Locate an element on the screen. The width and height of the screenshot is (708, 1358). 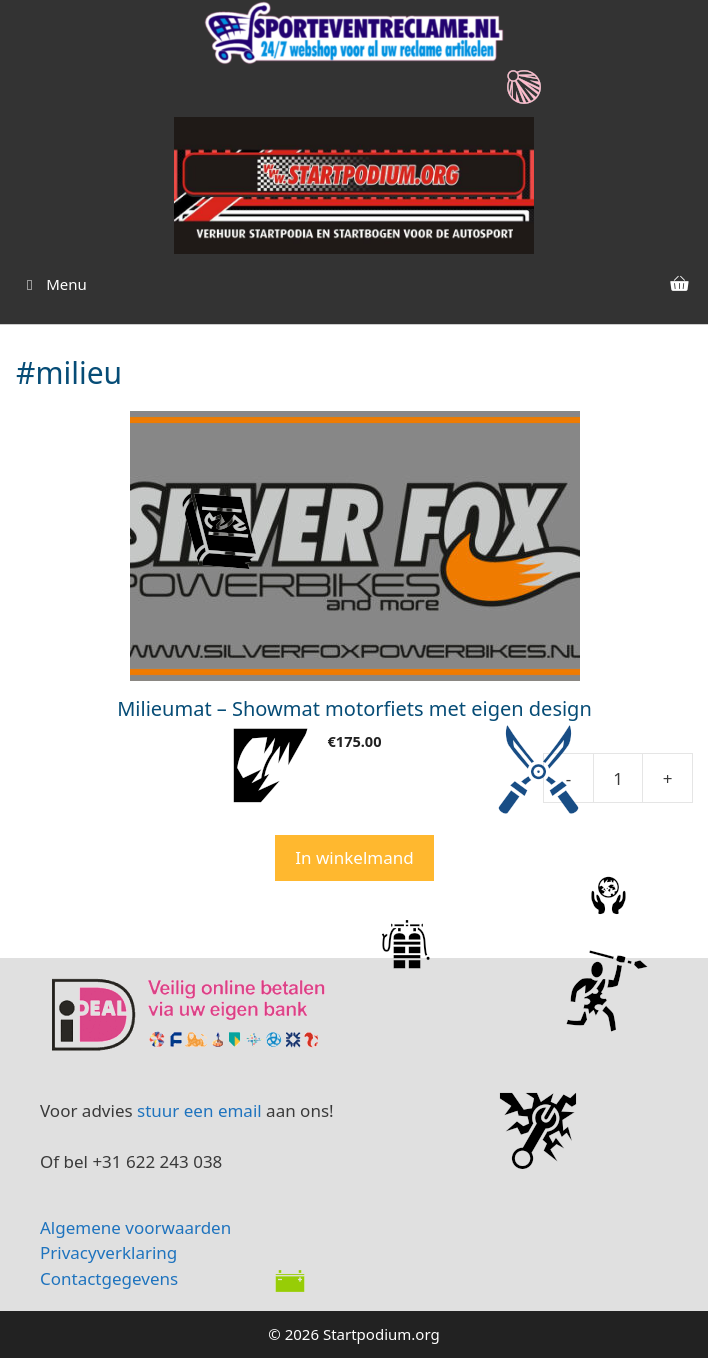
select caveman character class is located at coordinates (607, 991).